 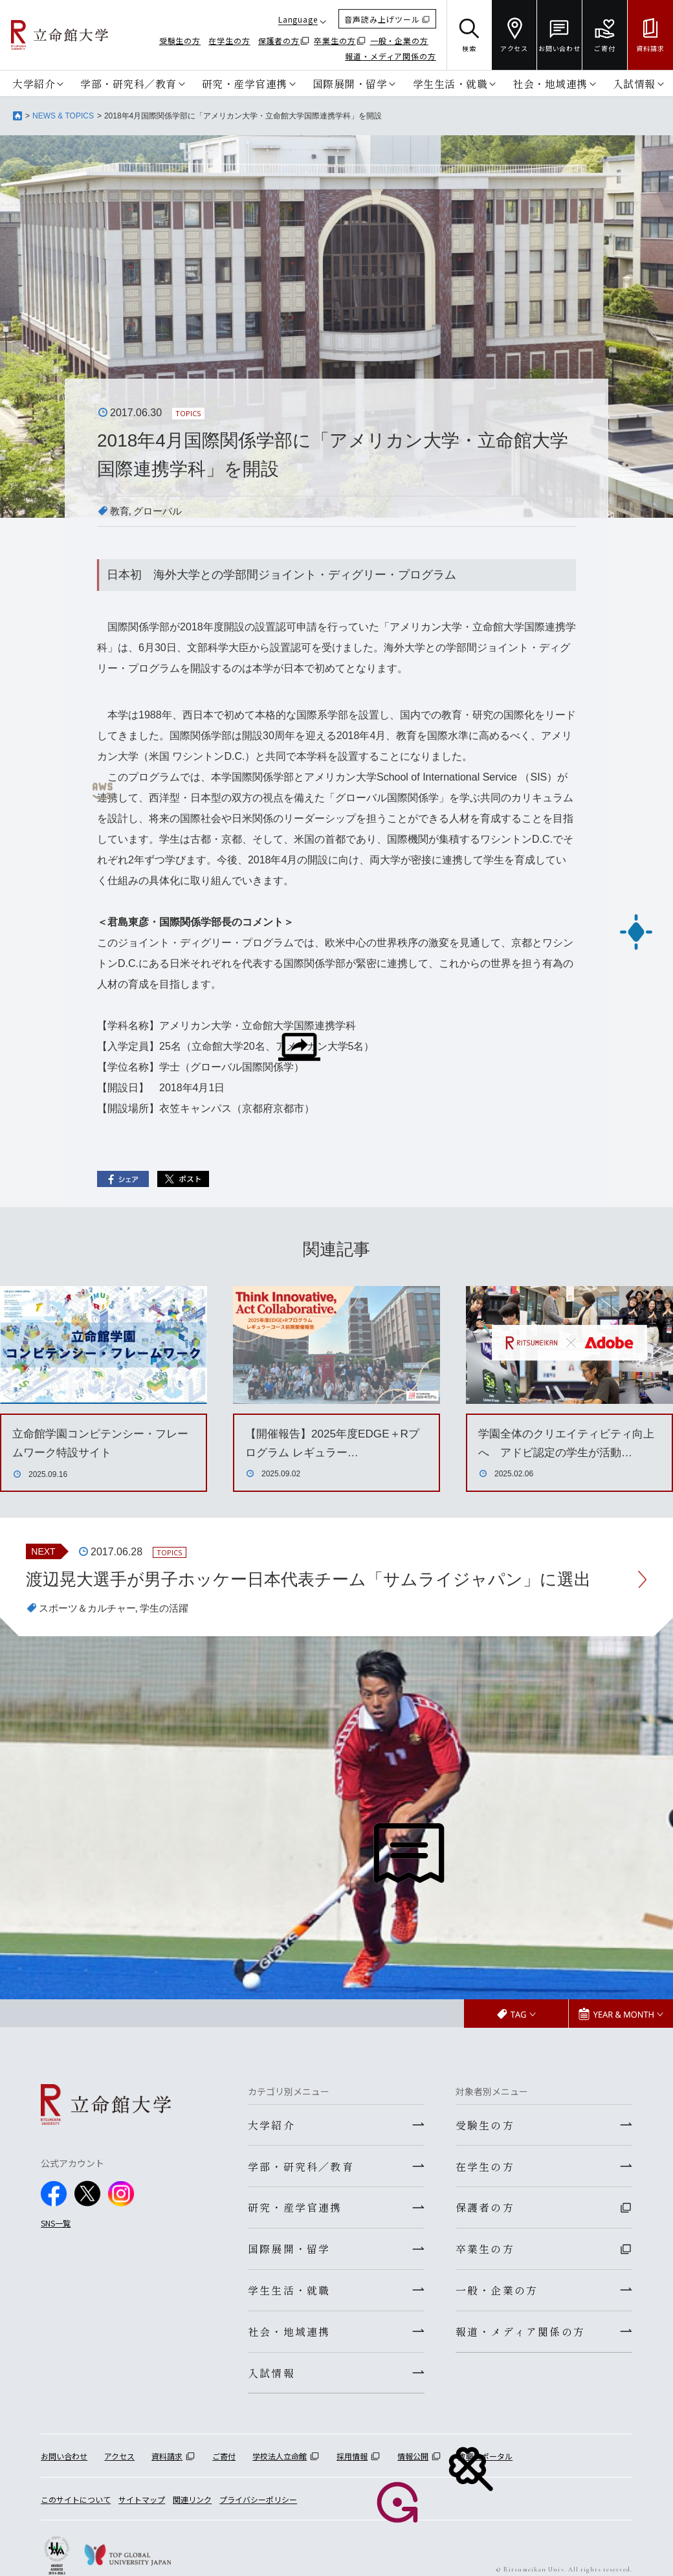 I want to click on center-align keyframes on the timeline, so click(x=636, y=932).